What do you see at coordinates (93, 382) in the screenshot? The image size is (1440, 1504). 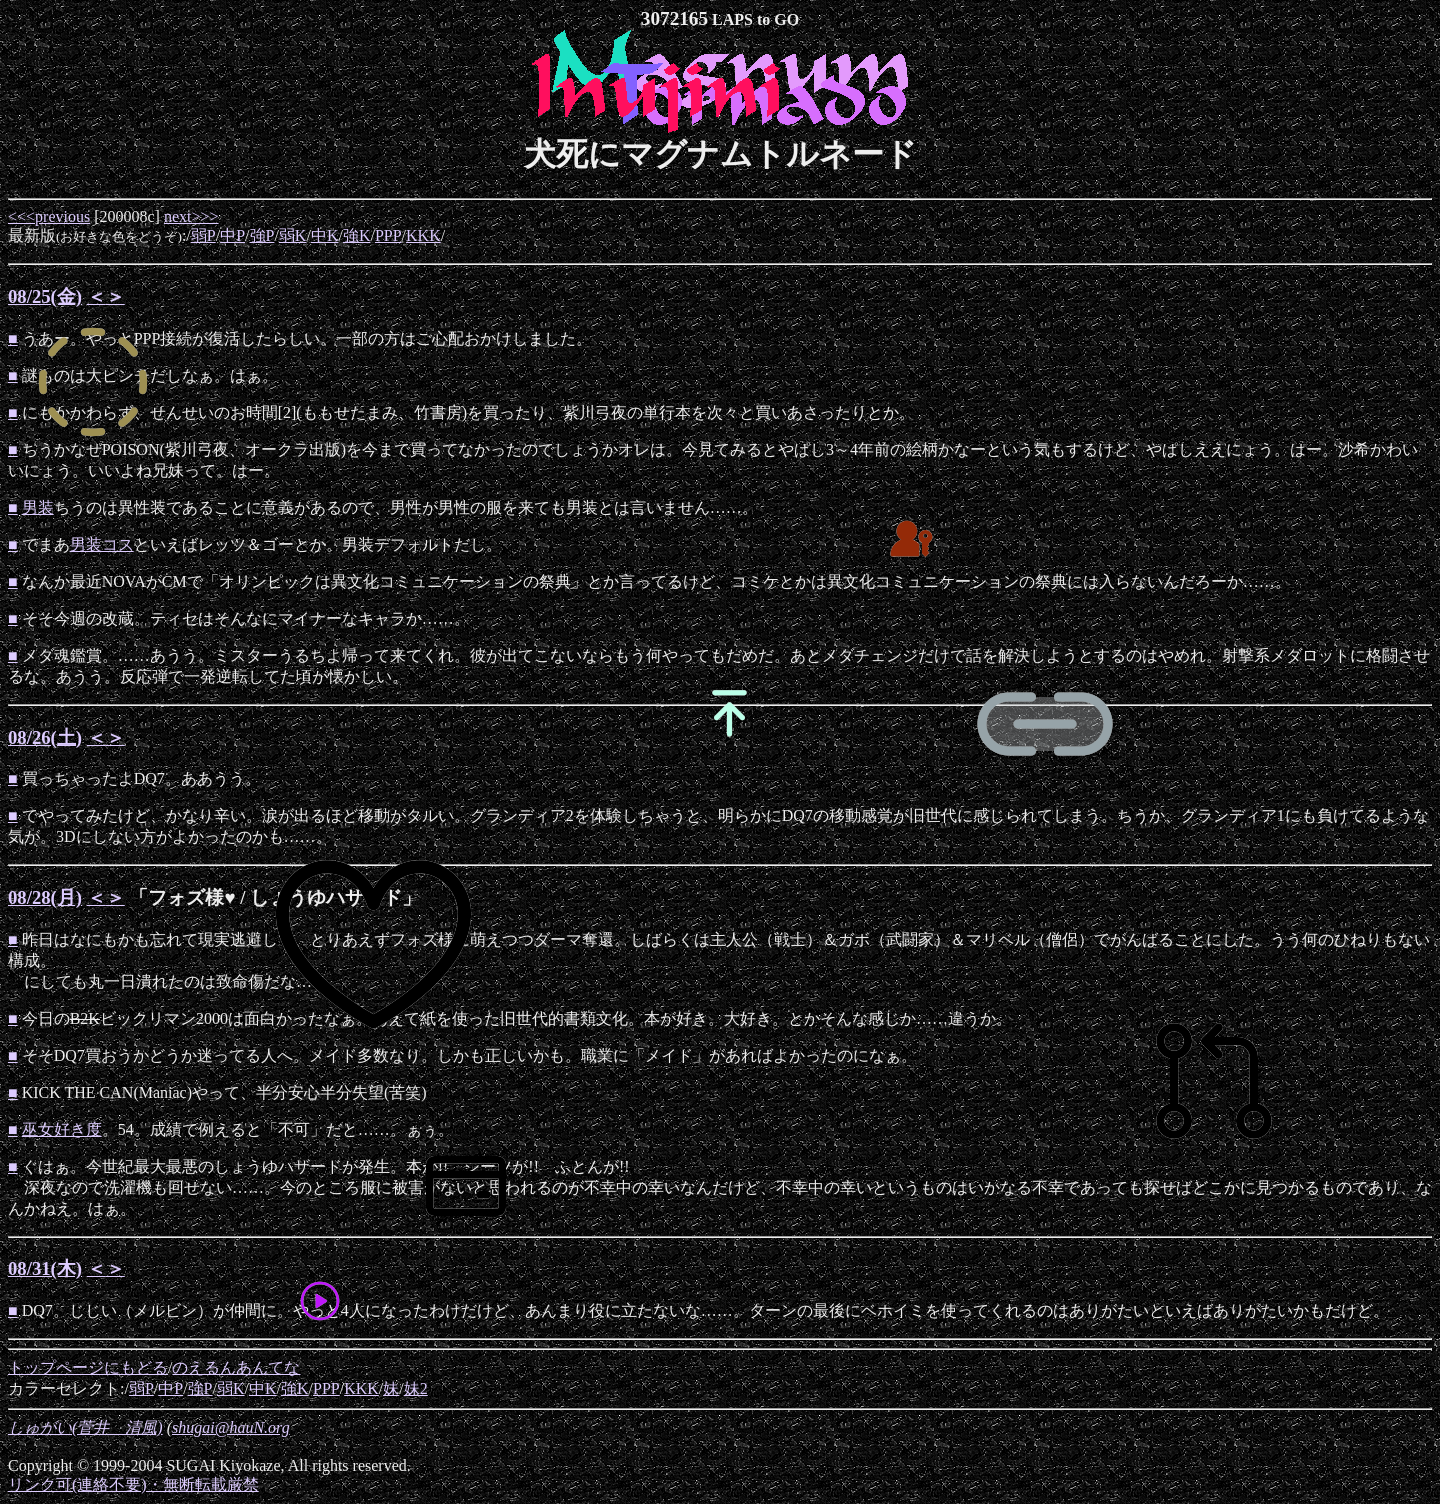 I see `create a new draft issue` at bounding box center [93, 382].